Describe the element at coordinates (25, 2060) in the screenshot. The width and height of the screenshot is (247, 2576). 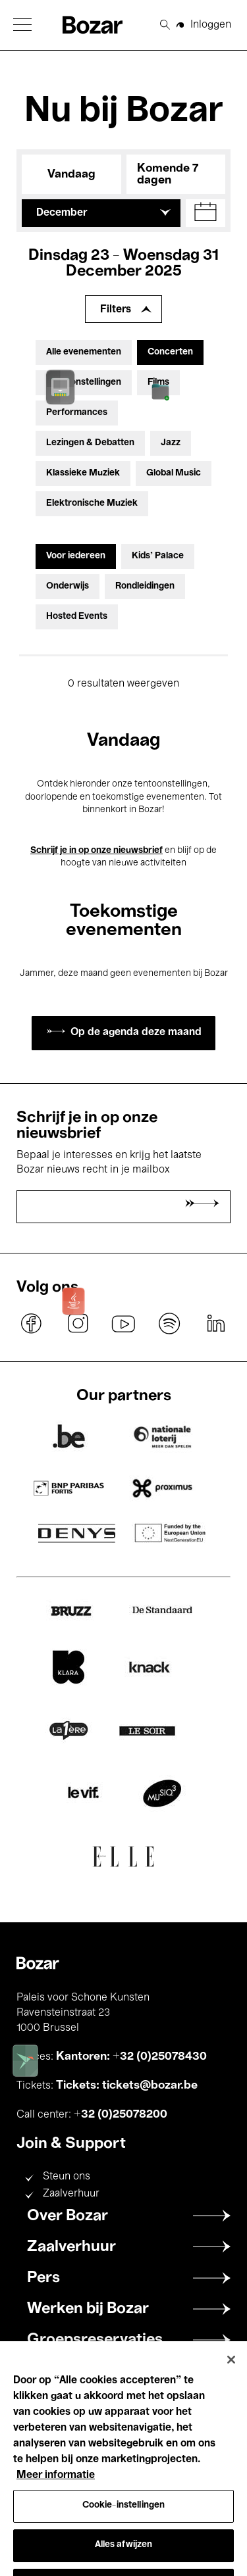
I see `a snap package file for linux software installation` at that location.